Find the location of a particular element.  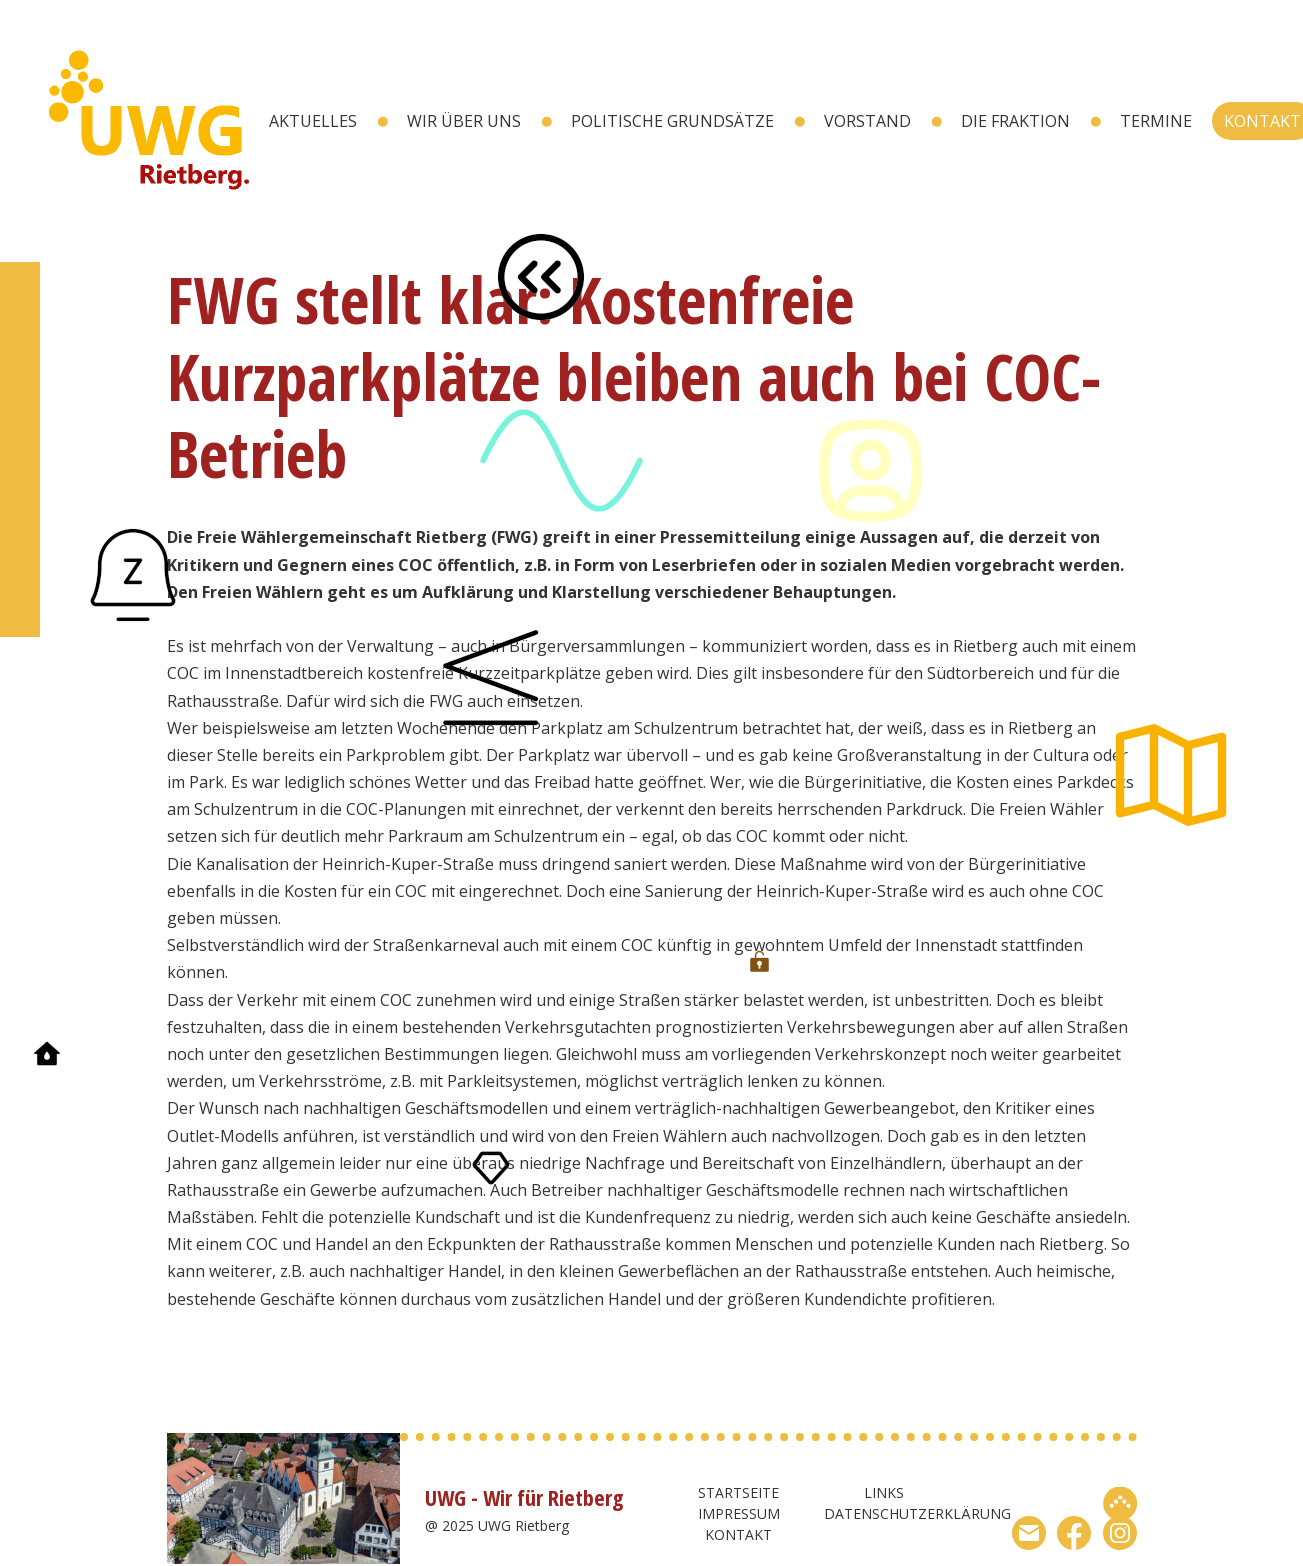

go back to the beginning is located at coordinates (541, 277).